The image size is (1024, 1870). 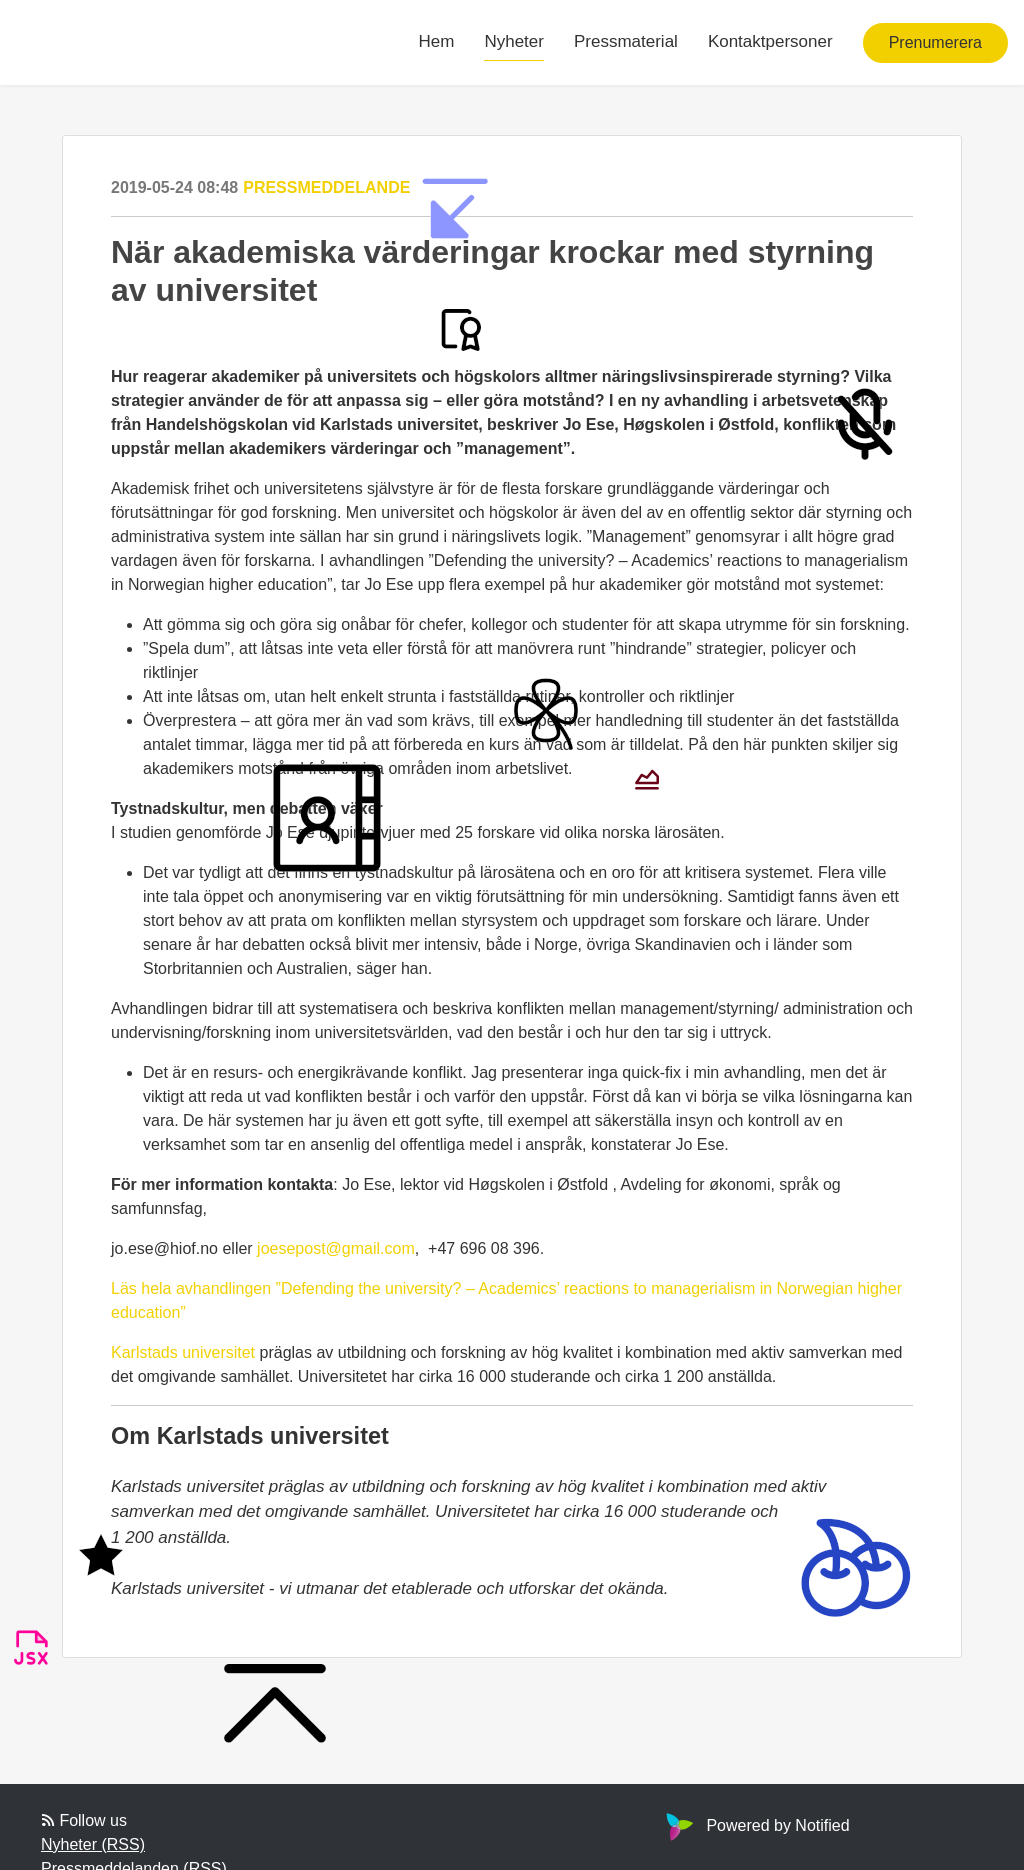 I want to click on add item to favorites, so click(x=101, y=1557).